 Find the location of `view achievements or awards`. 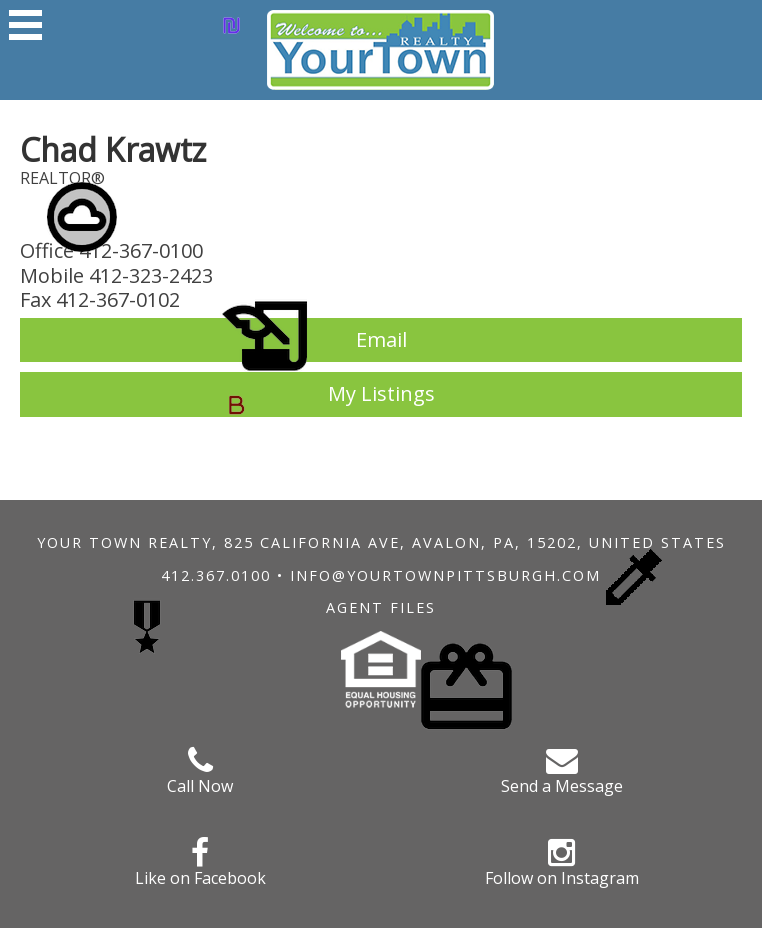

view achievements or awards is located at coordinates (147, 627).